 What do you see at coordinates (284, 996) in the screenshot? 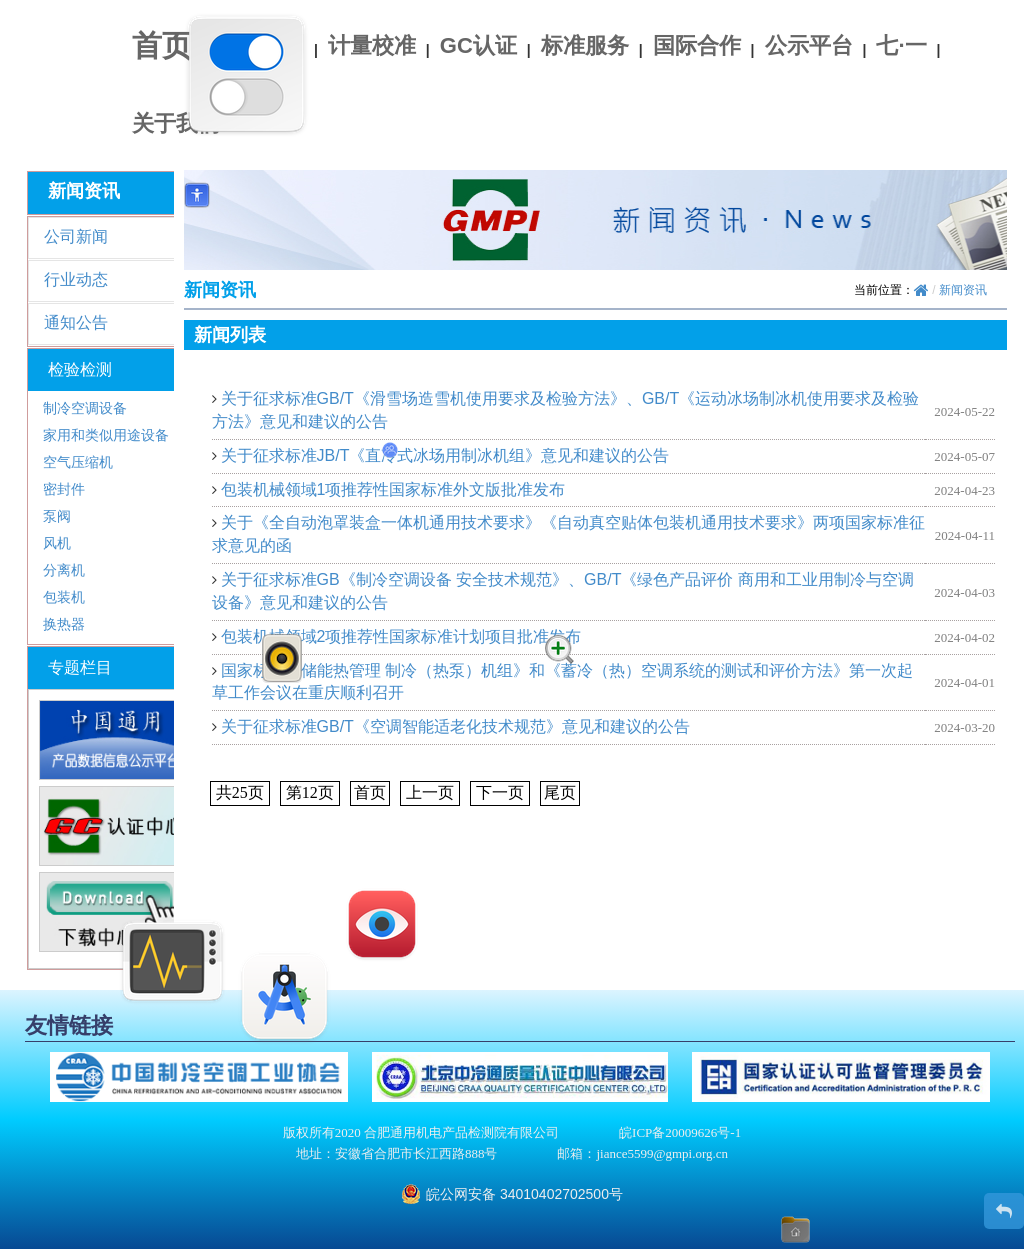
I see `open android studio` at bounding box center [284, 996].